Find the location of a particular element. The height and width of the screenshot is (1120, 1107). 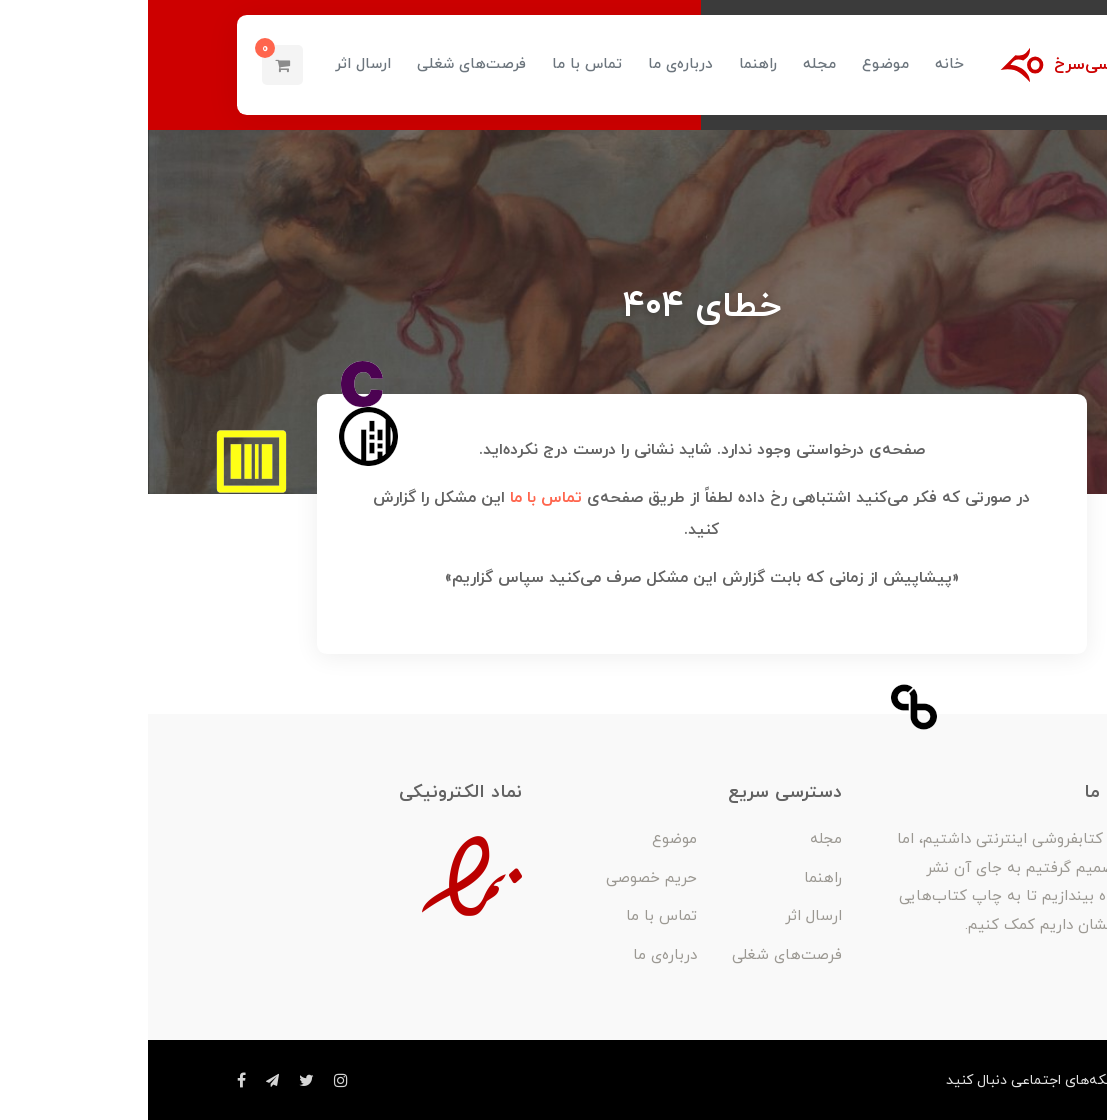

GeoPandas library logo is located at coordinates (368, 436).